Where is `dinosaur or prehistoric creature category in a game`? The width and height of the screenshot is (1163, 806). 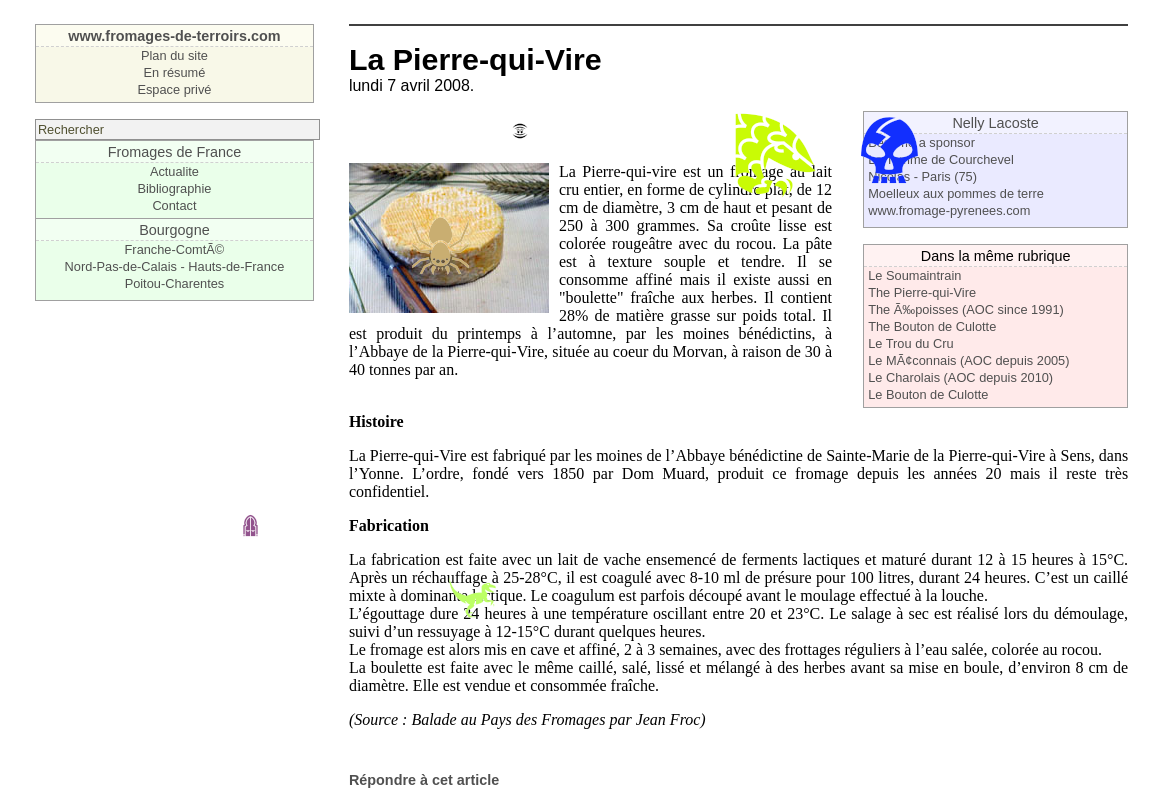
dinosaur or prehistoric creature category in a game is located at coordinates (472, 597).